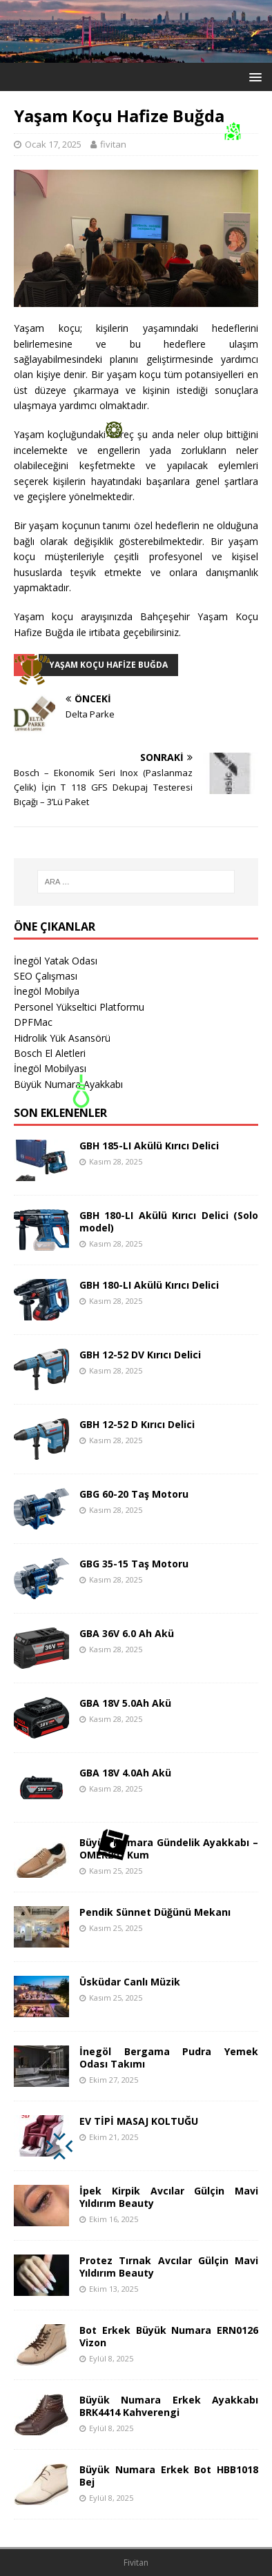  What do you see at coordinates (81, 1091) in the screenshot?
I see `indicates a knot or rope-tying feature` at bounding box center [81, 1091].